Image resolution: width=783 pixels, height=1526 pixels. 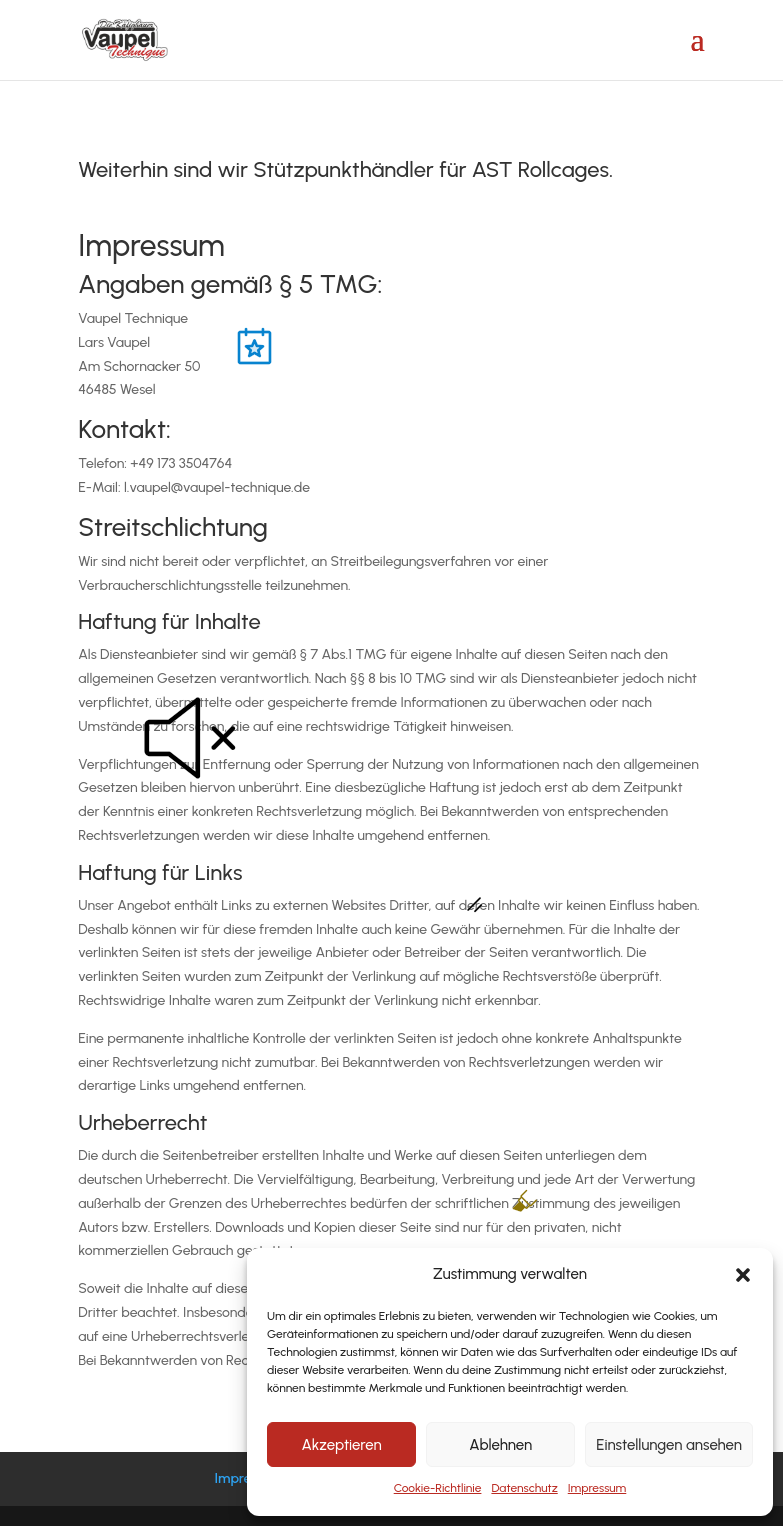 What do you see at coordinates (524, 1202) in the screenshot?
I see `highlight or mark selected text` at bounding box center [524, 1202].